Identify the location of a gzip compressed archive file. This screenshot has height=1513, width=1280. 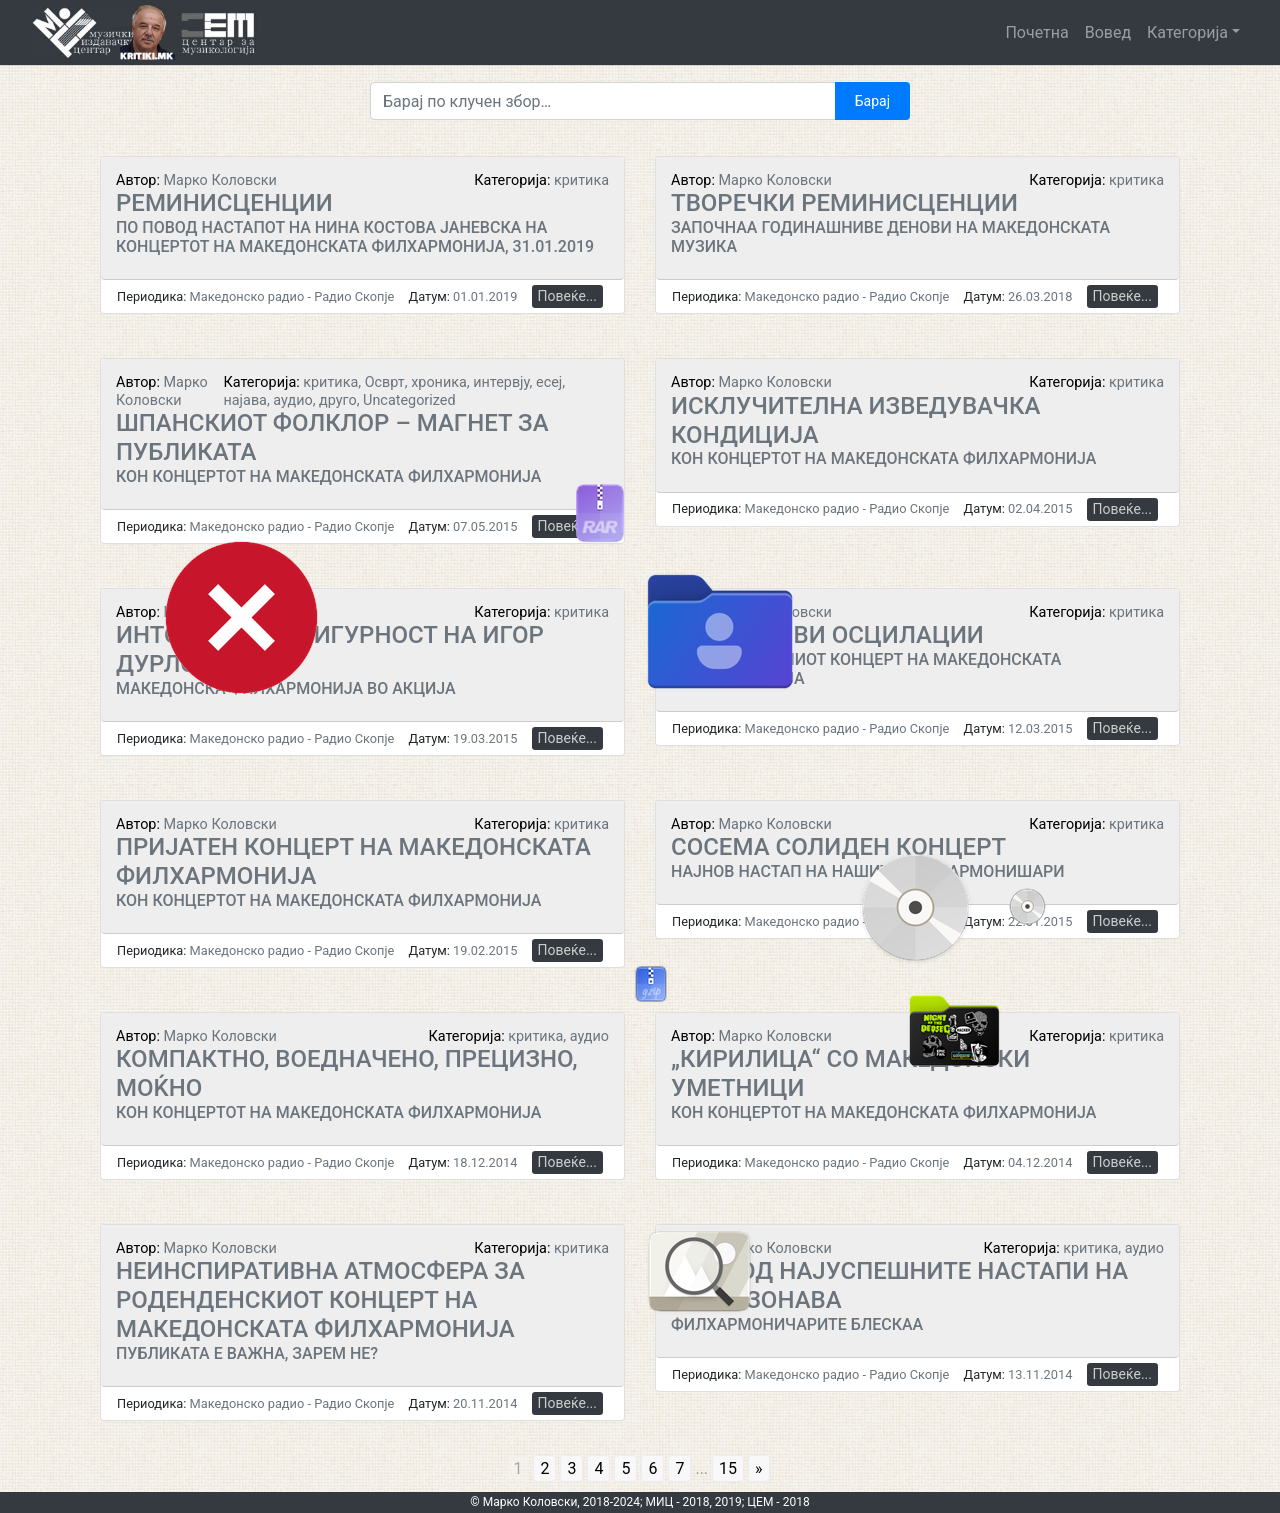
(651, 984).